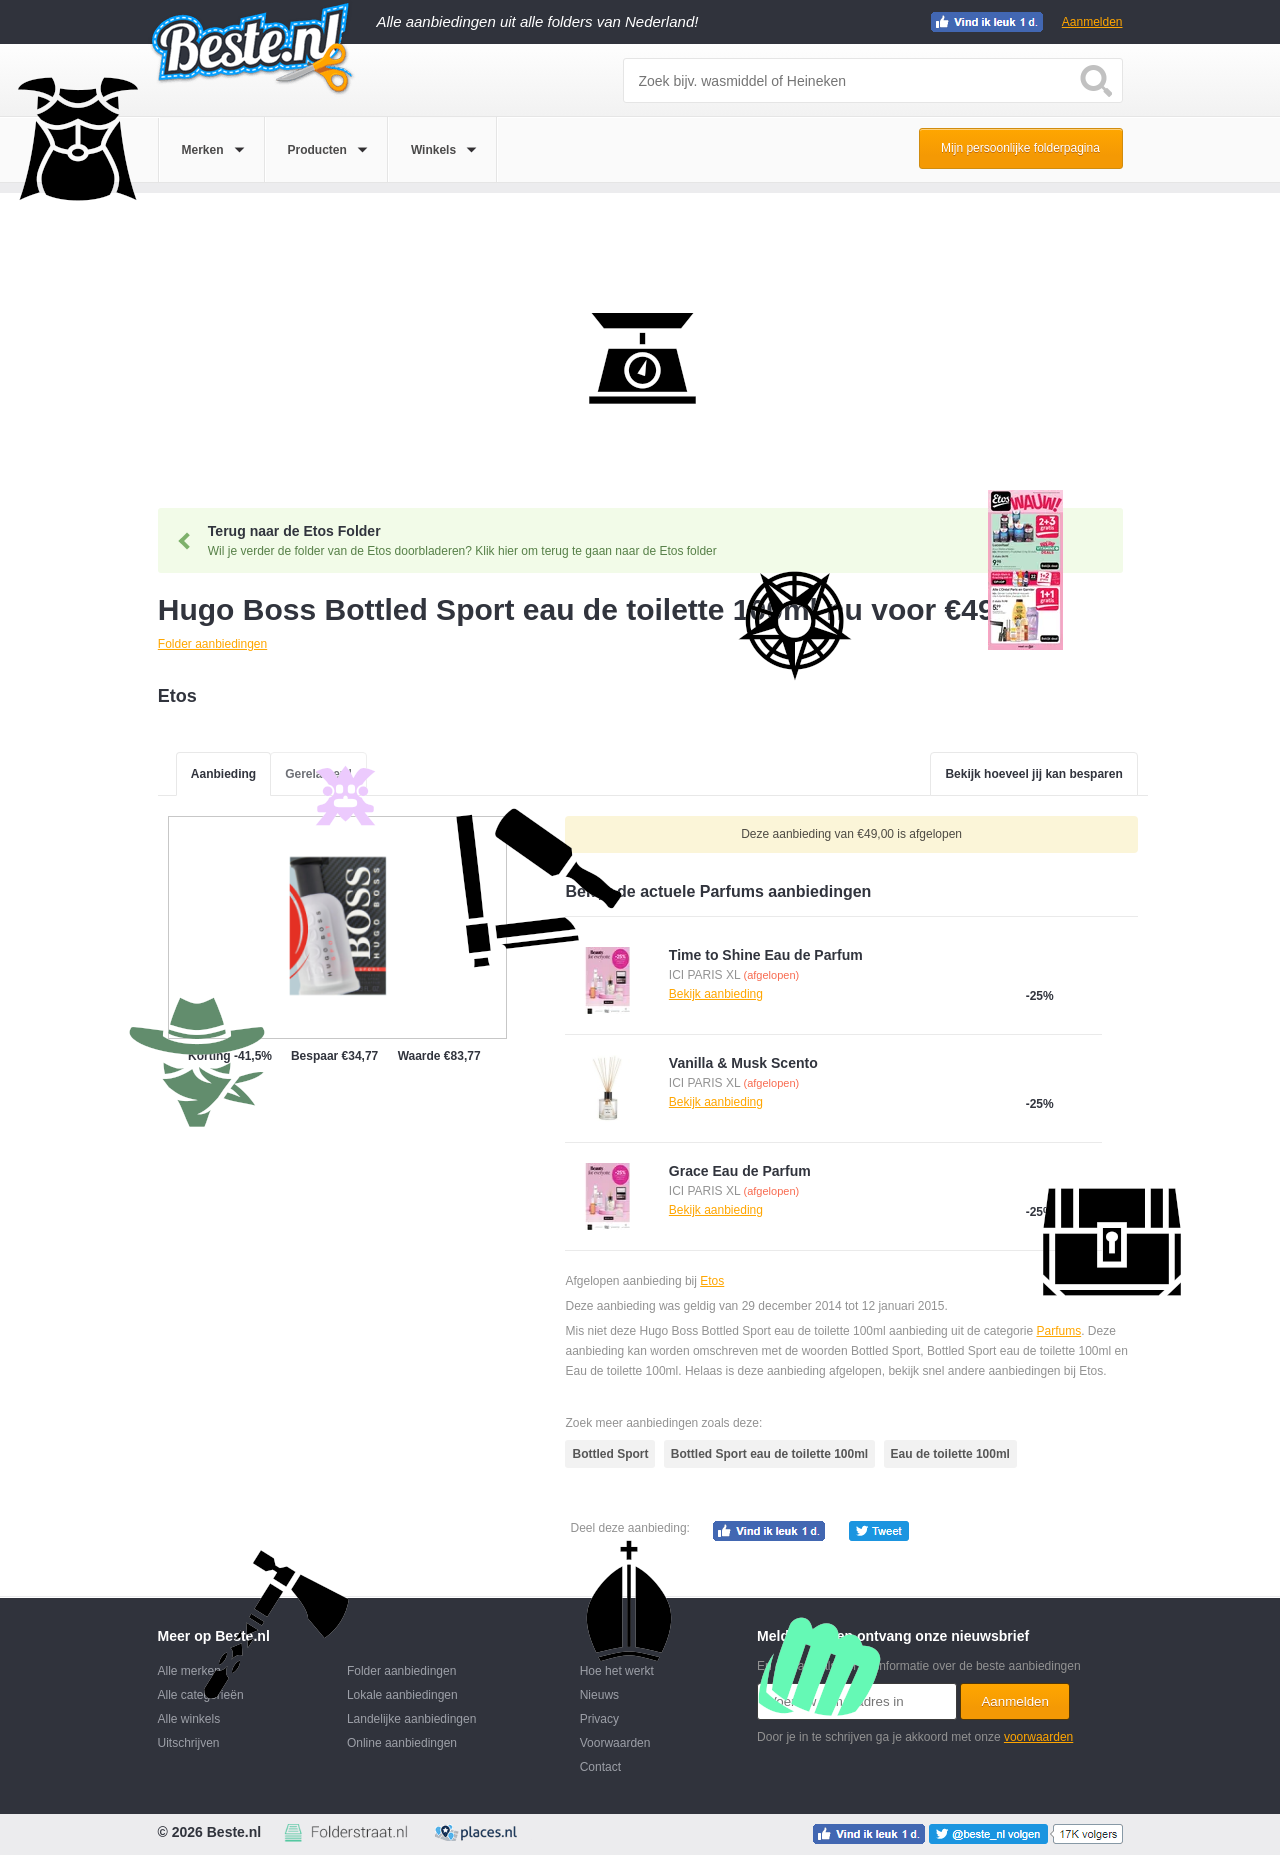 The width and height of the screenshot is (1280, 1855). What do you see at coordinates (818, 1673) in the screenshot?
I see `attack or melee action in a game` at bounding box center [818, 1673].